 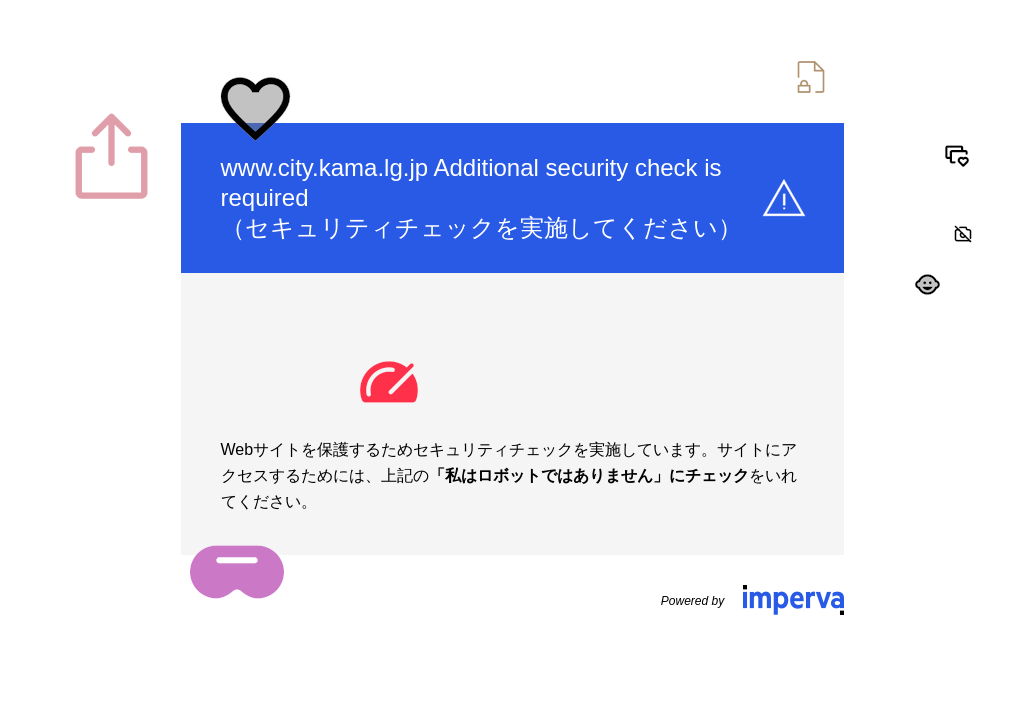 I want to click on donate or send money to a cause you love, so click(x=956, y=154).